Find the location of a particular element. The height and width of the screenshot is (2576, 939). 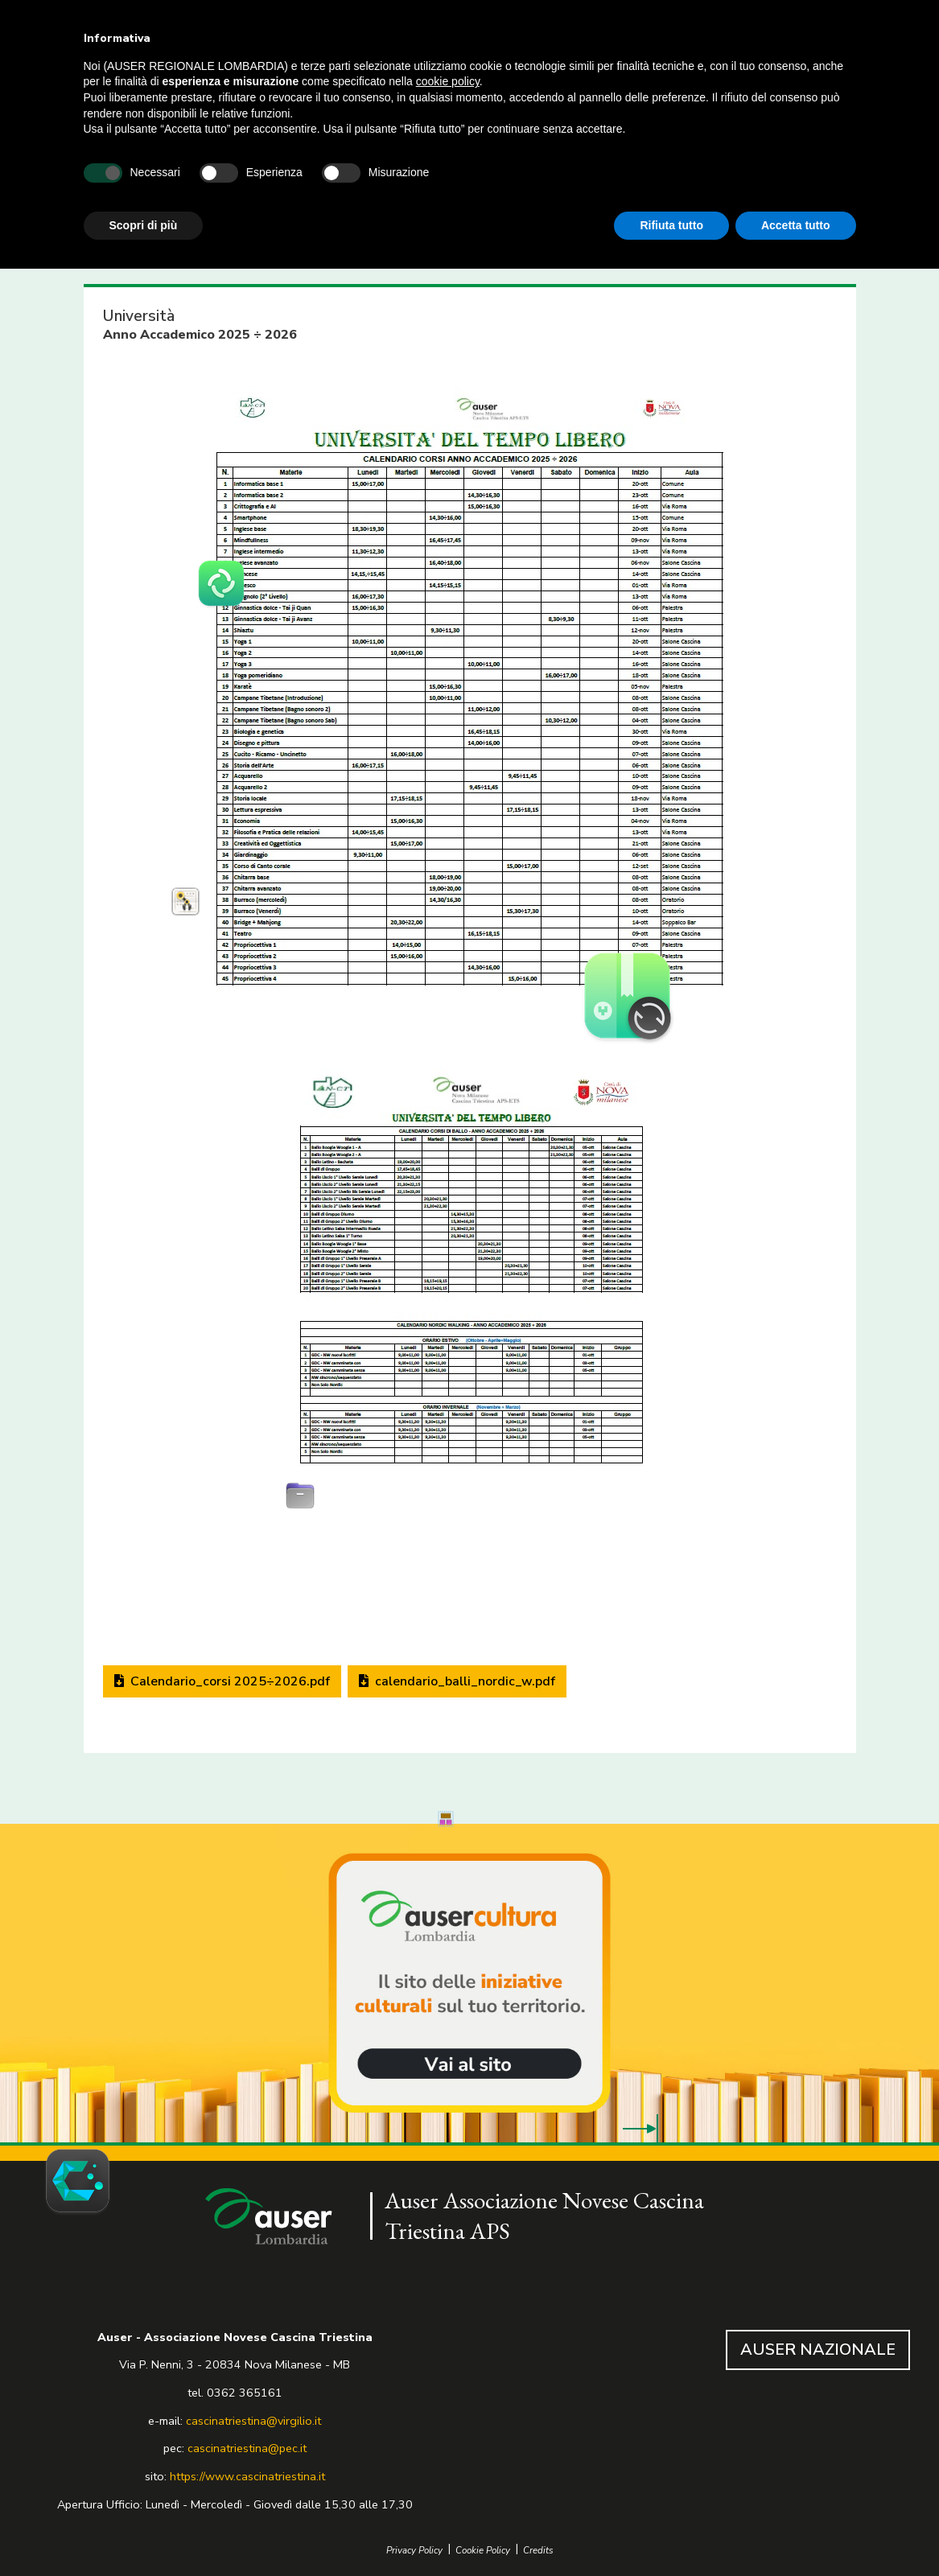

select all items in the current view is located at coordinates (446, 1819).